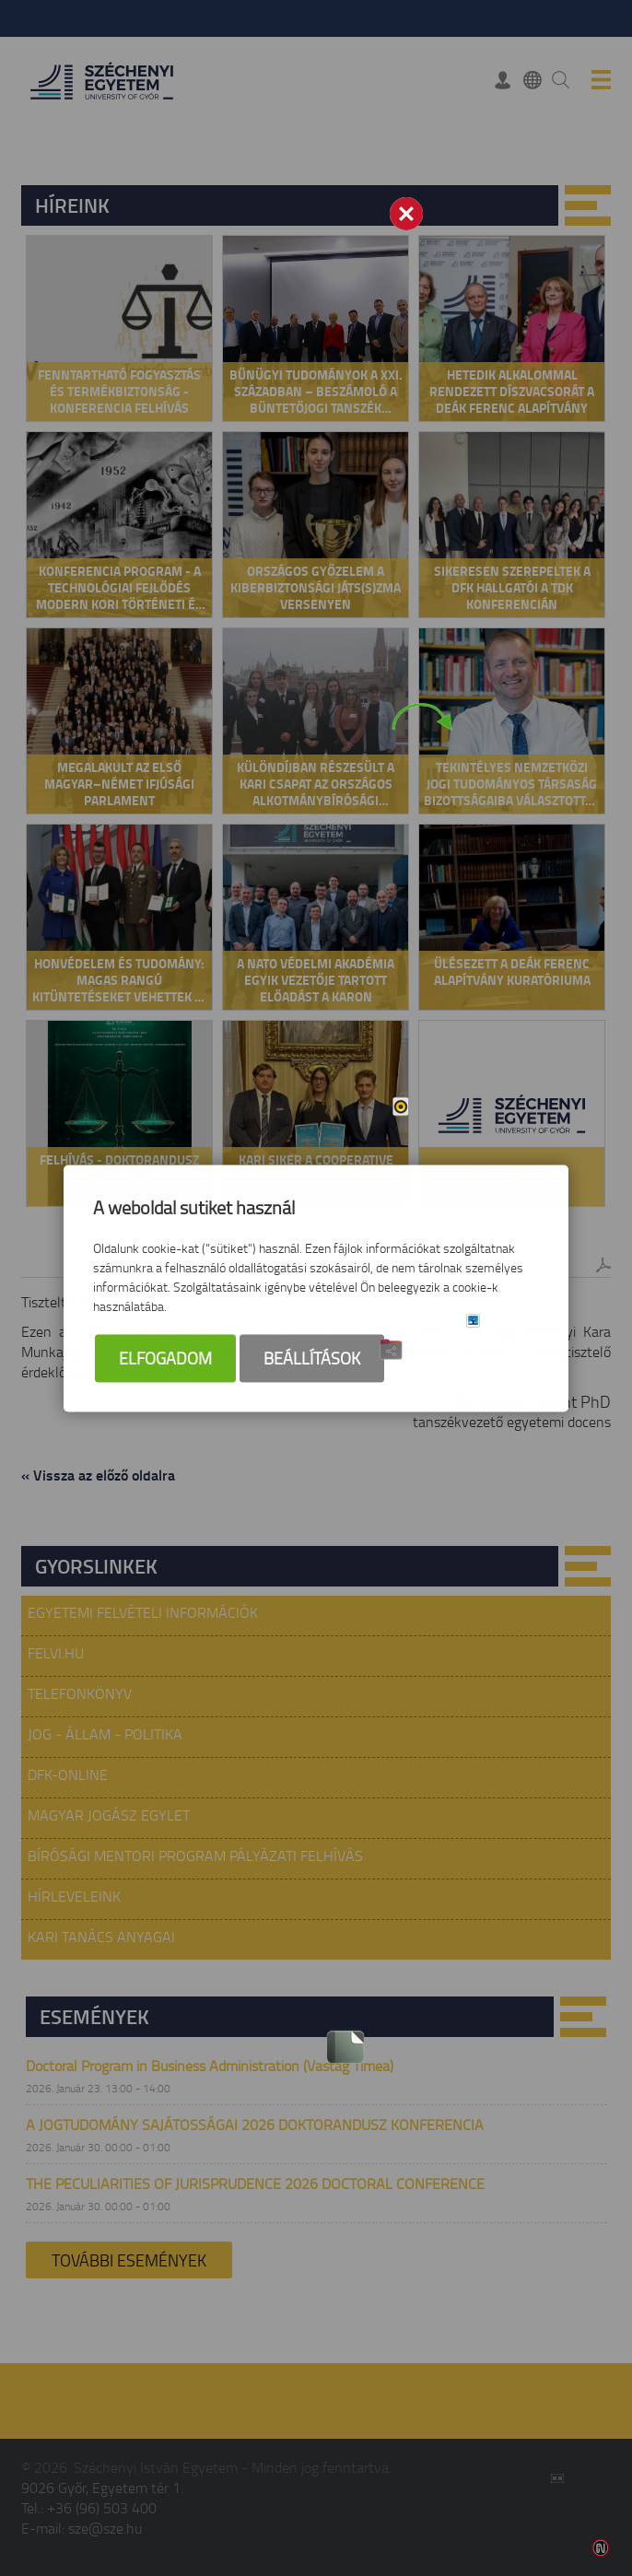  I want to click on open rhythmbox music player, so click(401, 1107).